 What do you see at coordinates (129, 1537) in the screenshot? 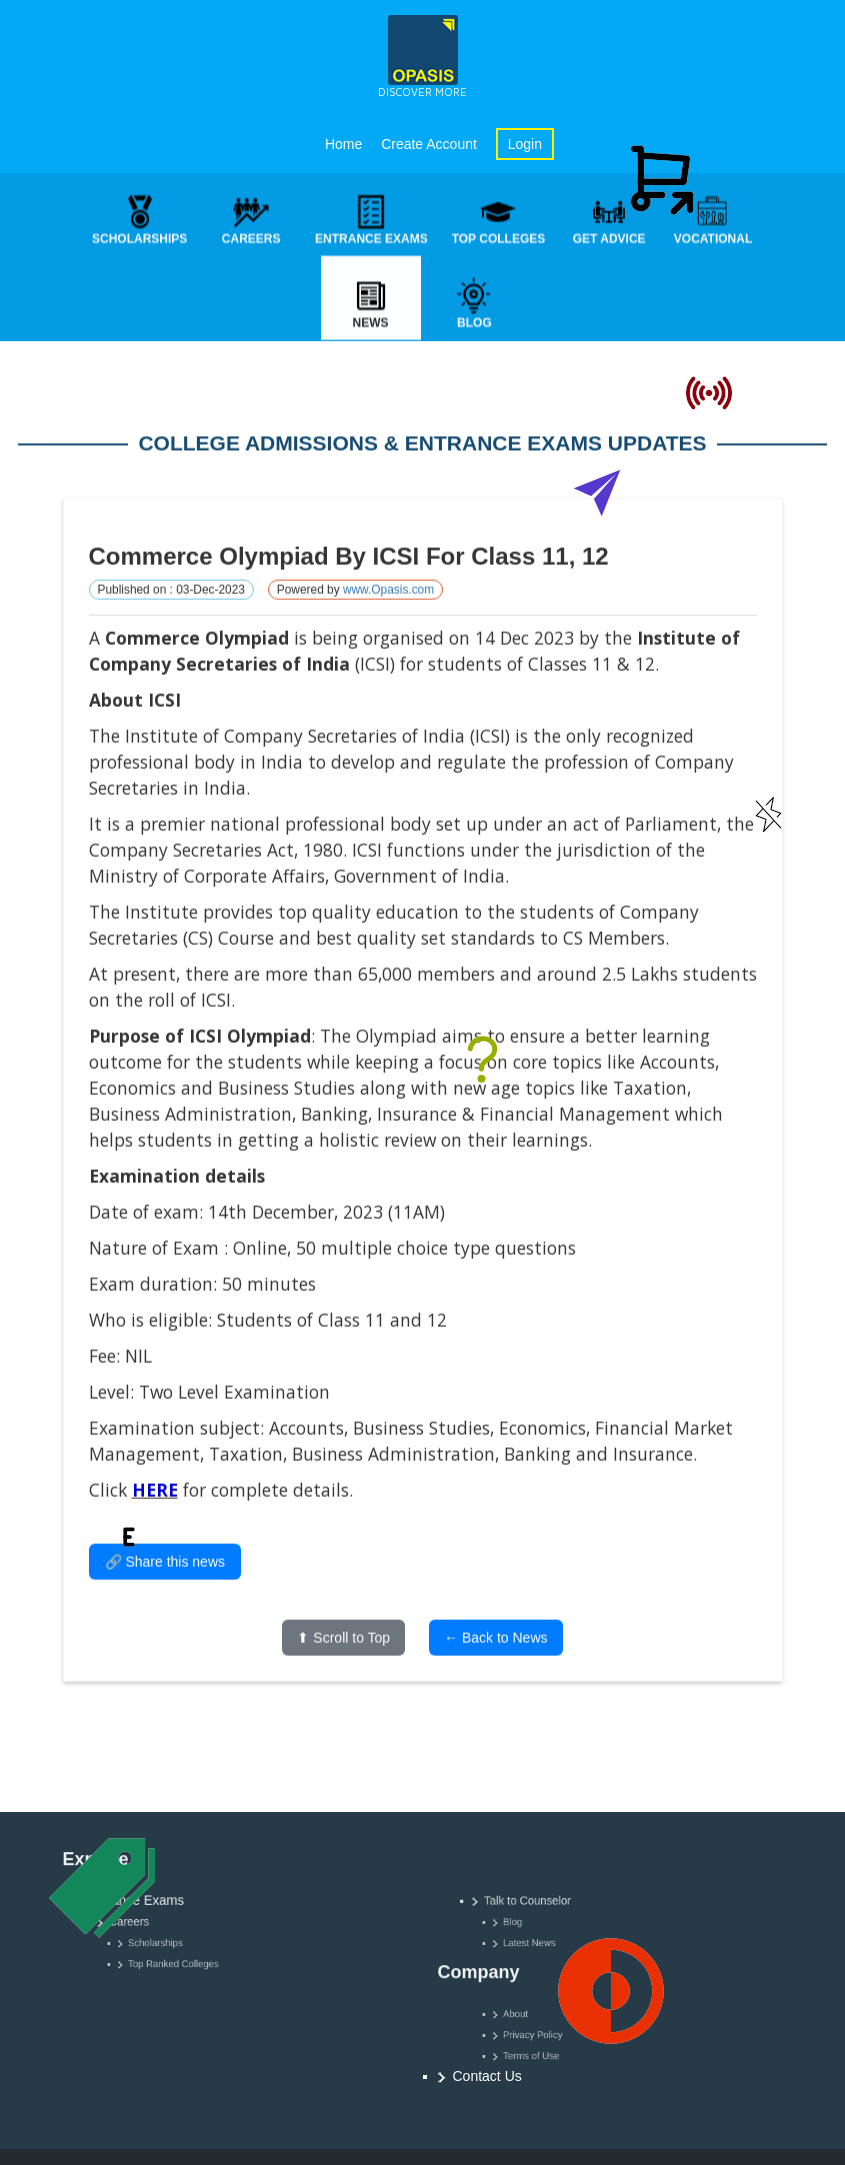
I see `indicates an "E" label or category marker` at bounding box center [129, 1537].